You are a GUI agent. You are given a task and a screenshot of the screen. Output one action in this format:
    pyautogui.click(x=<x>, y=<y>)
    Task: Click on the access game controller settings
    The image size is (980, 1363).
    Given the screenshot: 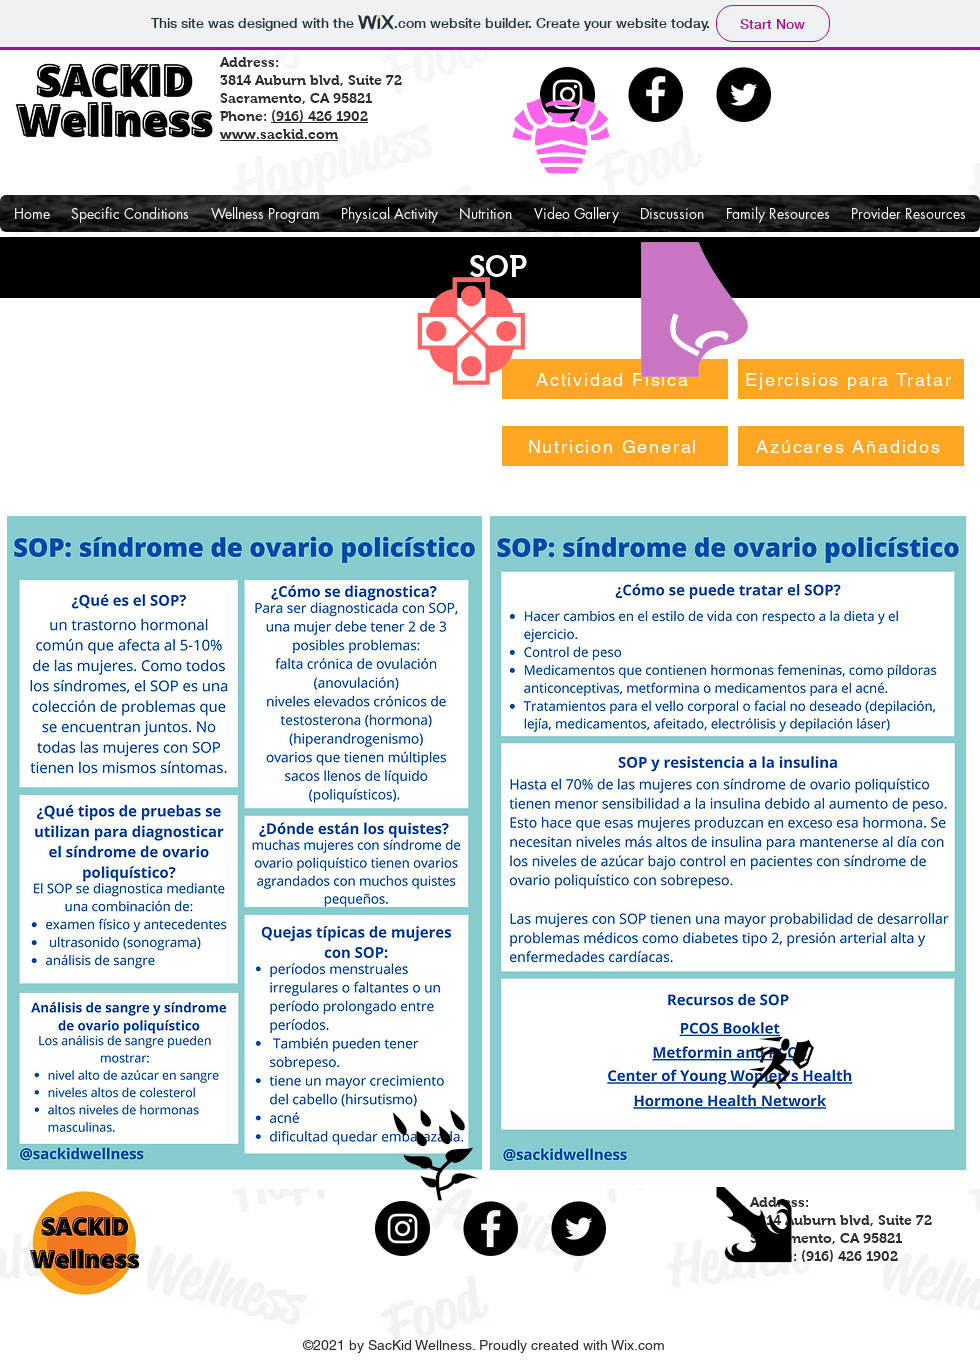 What is the action you would take?
    pyautogui.click(x=471, y=331)
    